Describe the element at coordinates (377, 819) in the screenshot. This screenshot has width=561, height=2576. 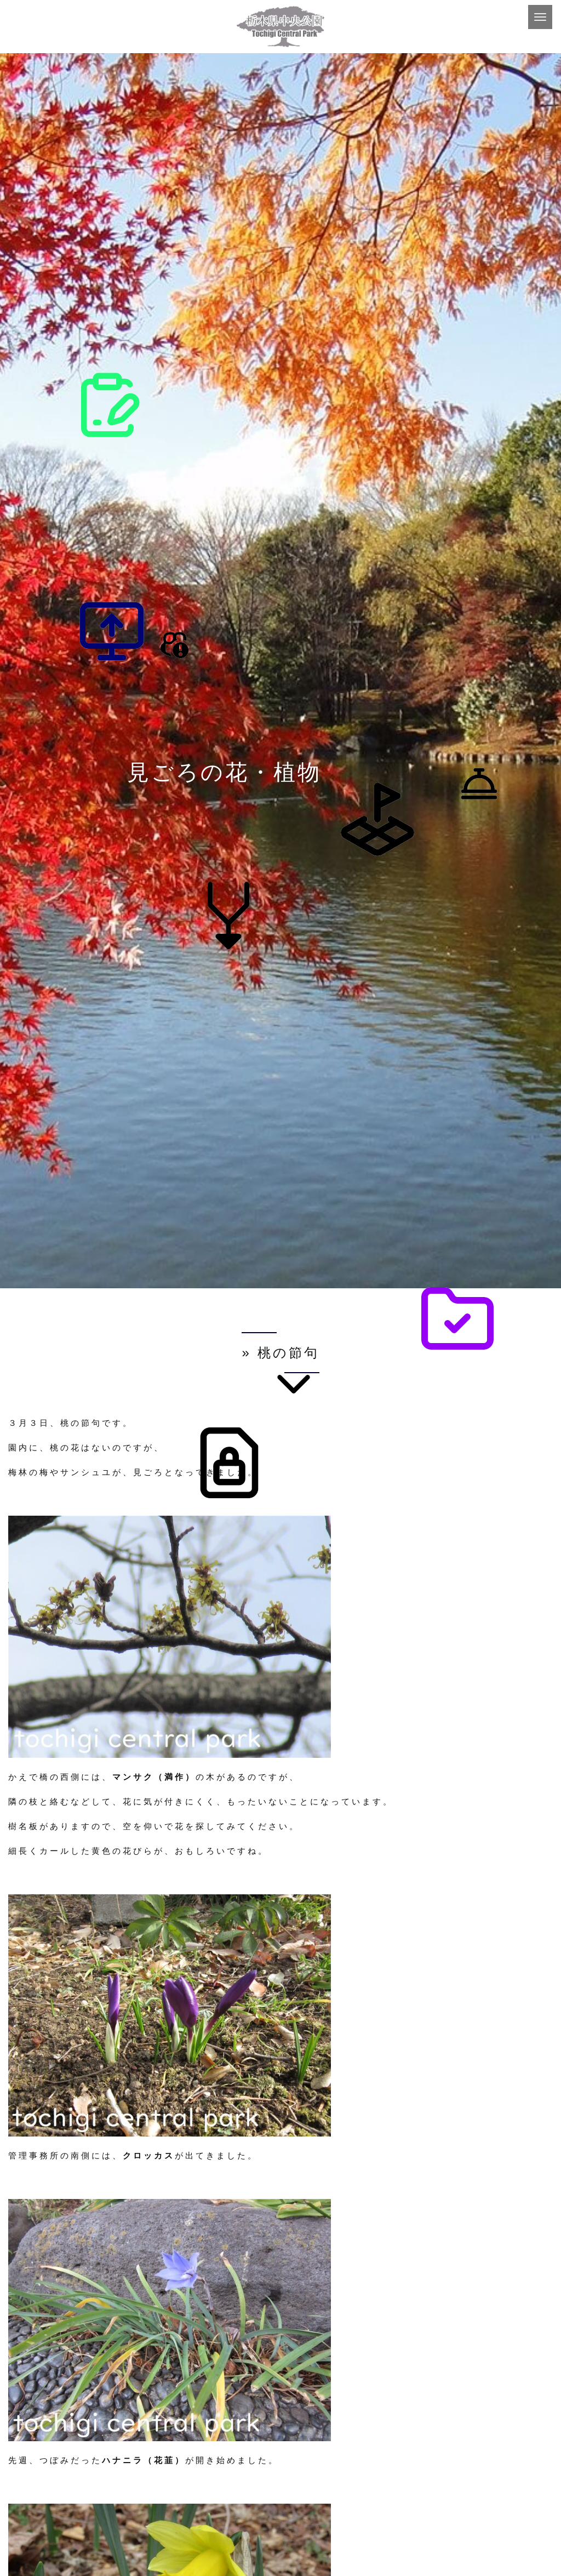
I see `view land plot or parcel details` at that location.